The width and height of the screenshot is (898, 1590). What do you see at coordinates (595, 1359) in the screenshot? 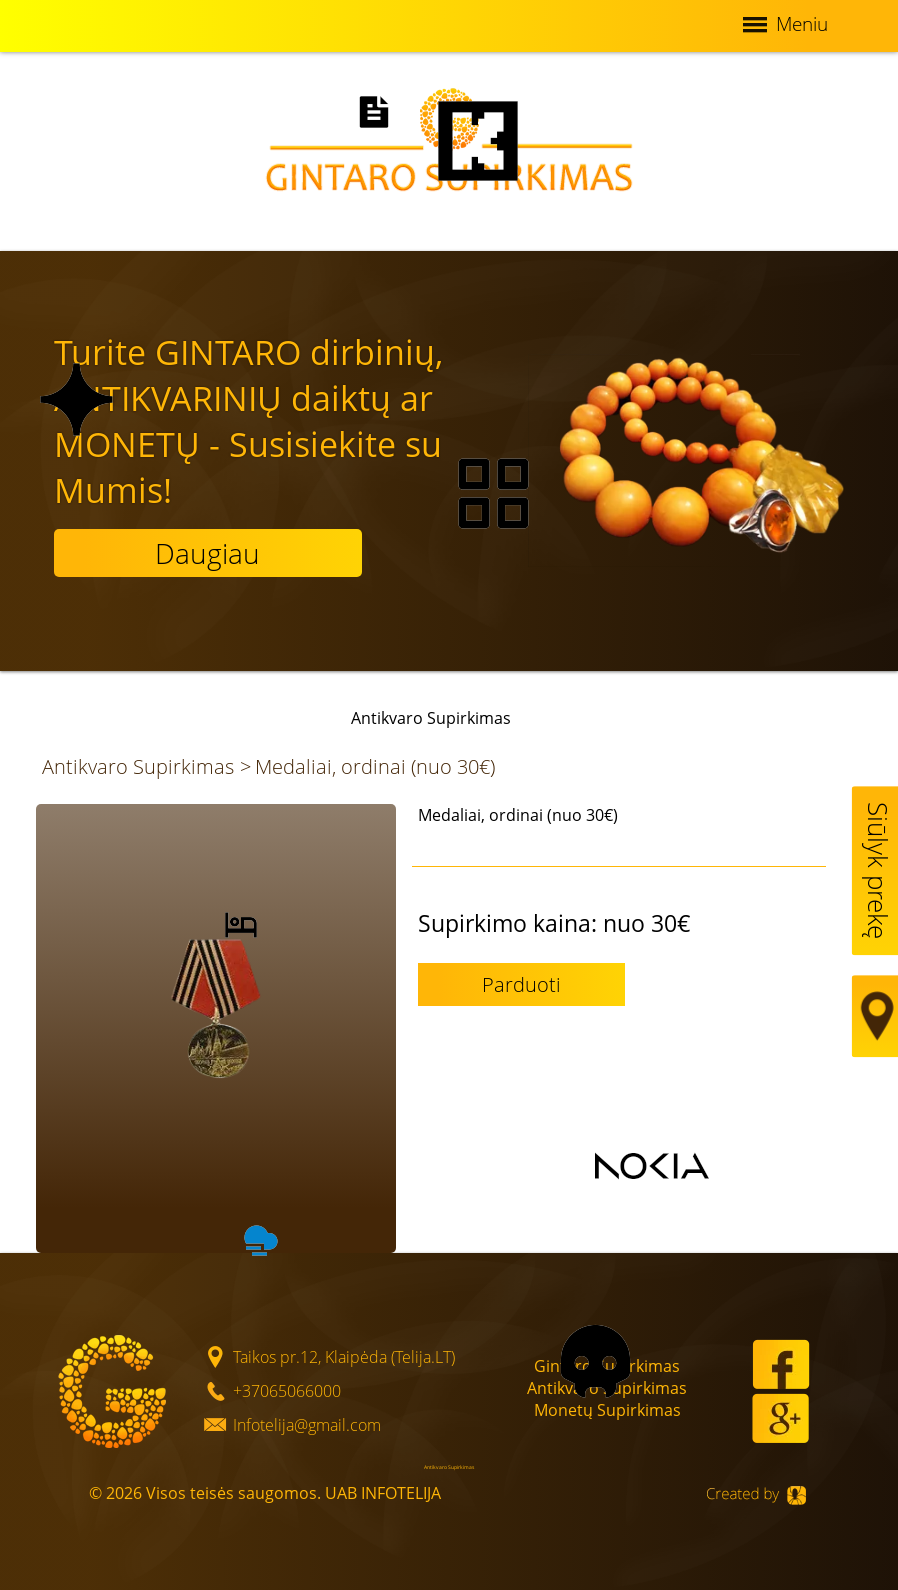
I see `indicates danger or hazardous content` at bounding box center [595, 1359].